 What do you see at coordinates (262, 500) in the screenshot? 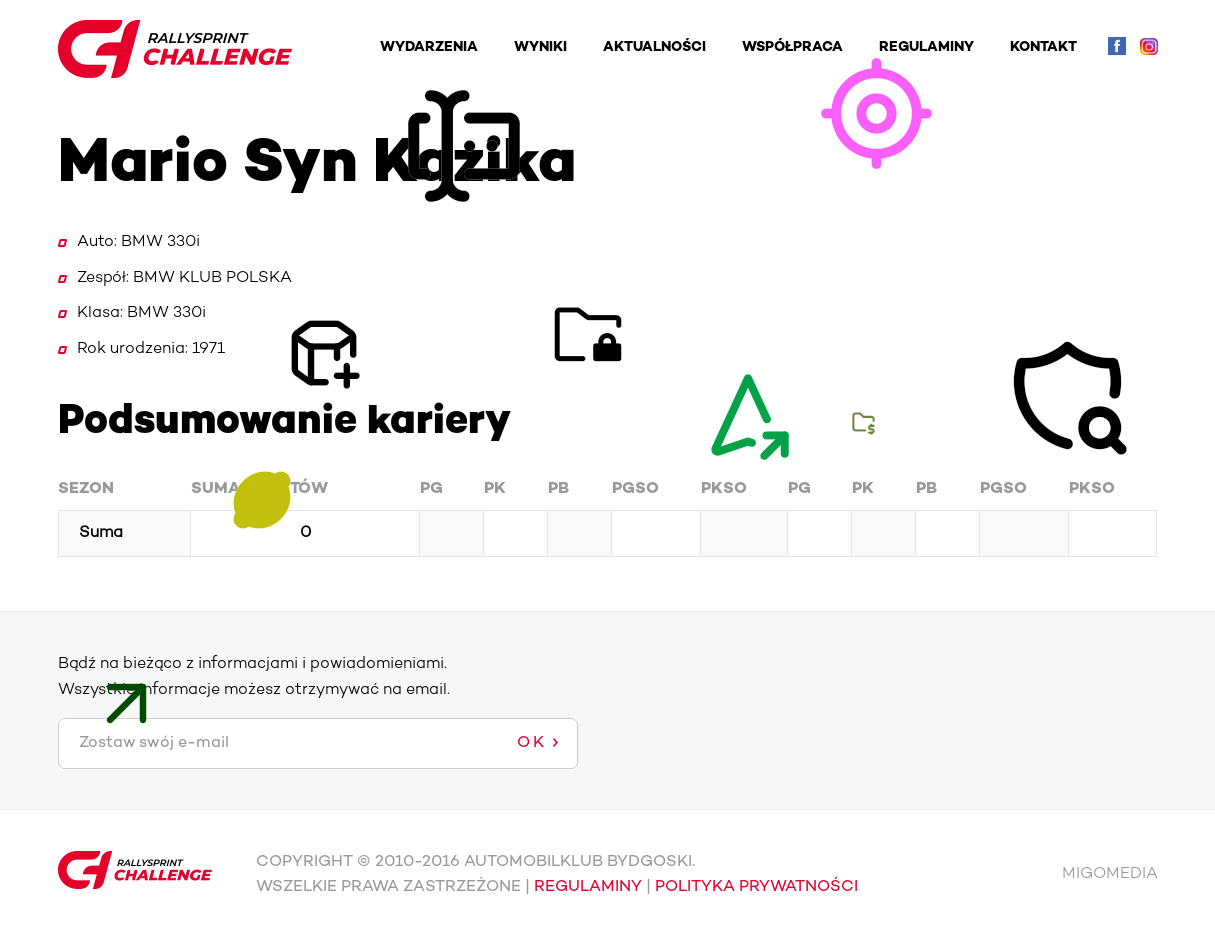
I see `indicates citrus or lemon flavor` at bounding box center [262, 500].